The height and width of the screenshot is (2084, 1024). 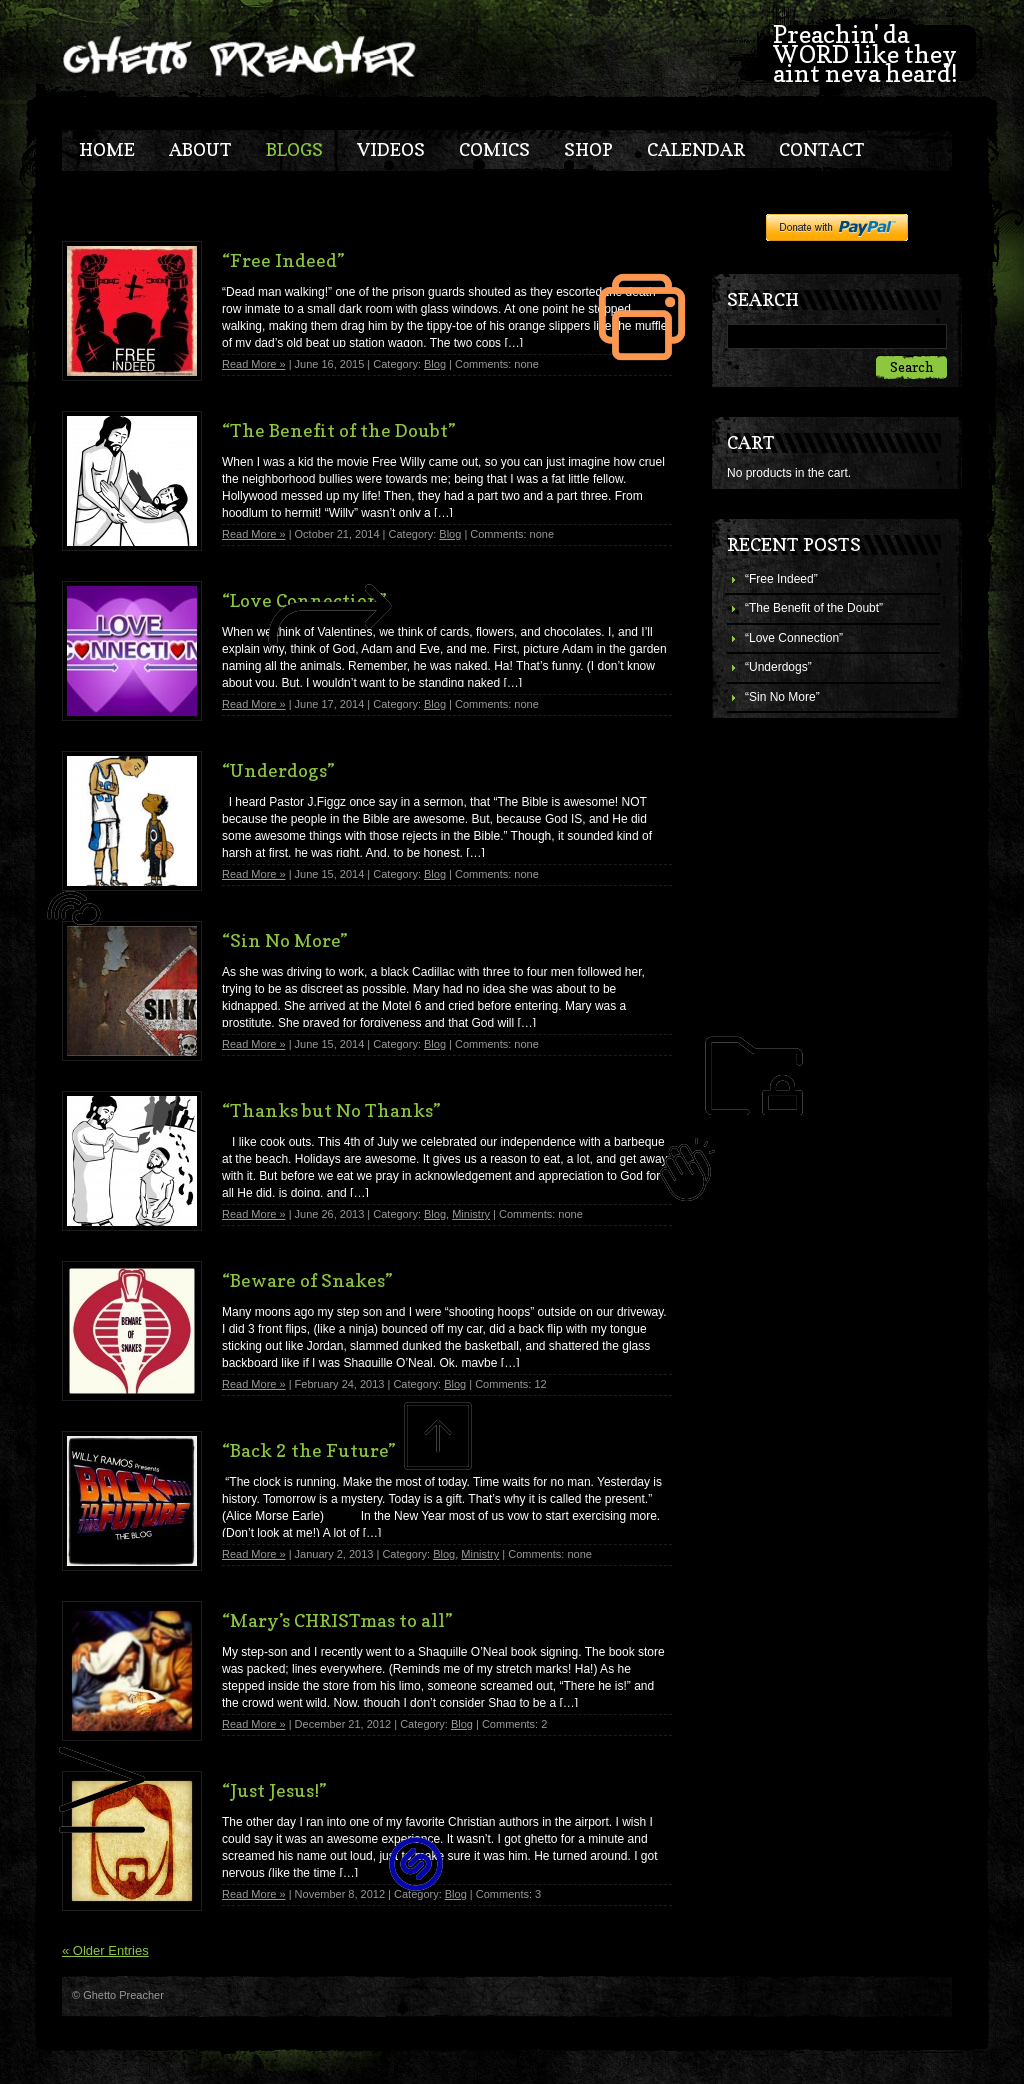 What do you see at coordinates (438, 1436) in the screenshot?
I see `upload a file or document` at bounding box center [438, 1436].